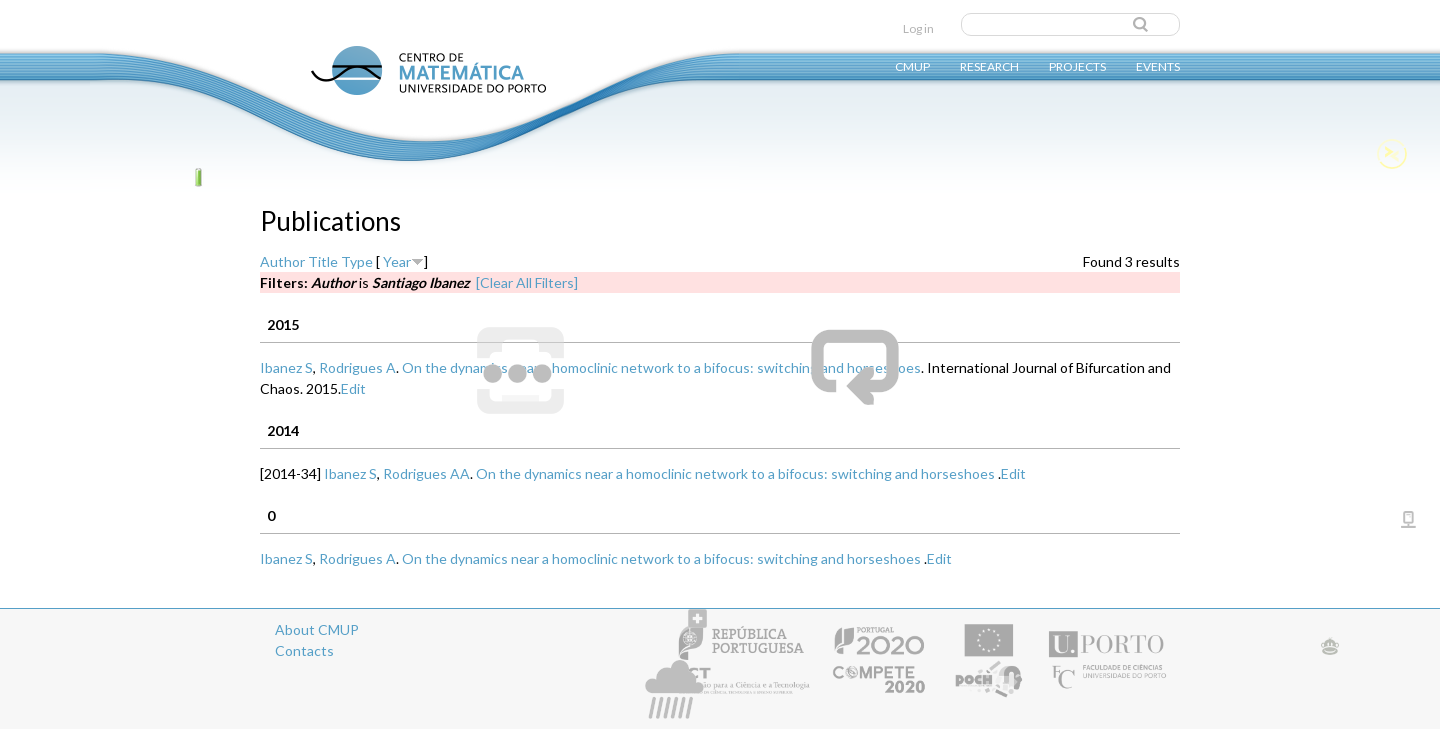  What do you see at coordinates (198, 177) in the screenshot?
I see `indicates battery is fully charged` at bounding box center [198, 177].